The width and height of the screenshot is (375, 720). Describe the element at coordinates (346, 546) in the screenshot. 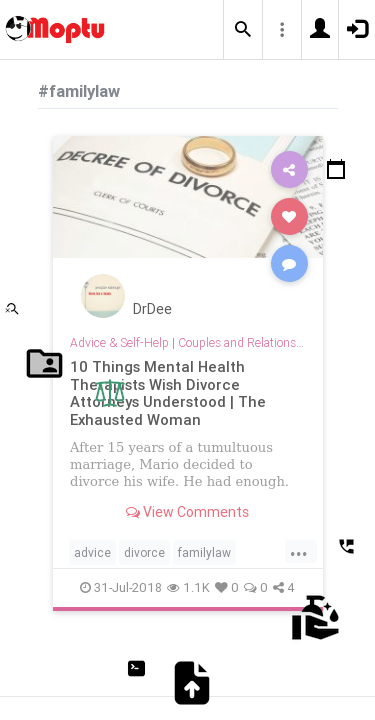

I see `access voicemail or phone messages` at that location.